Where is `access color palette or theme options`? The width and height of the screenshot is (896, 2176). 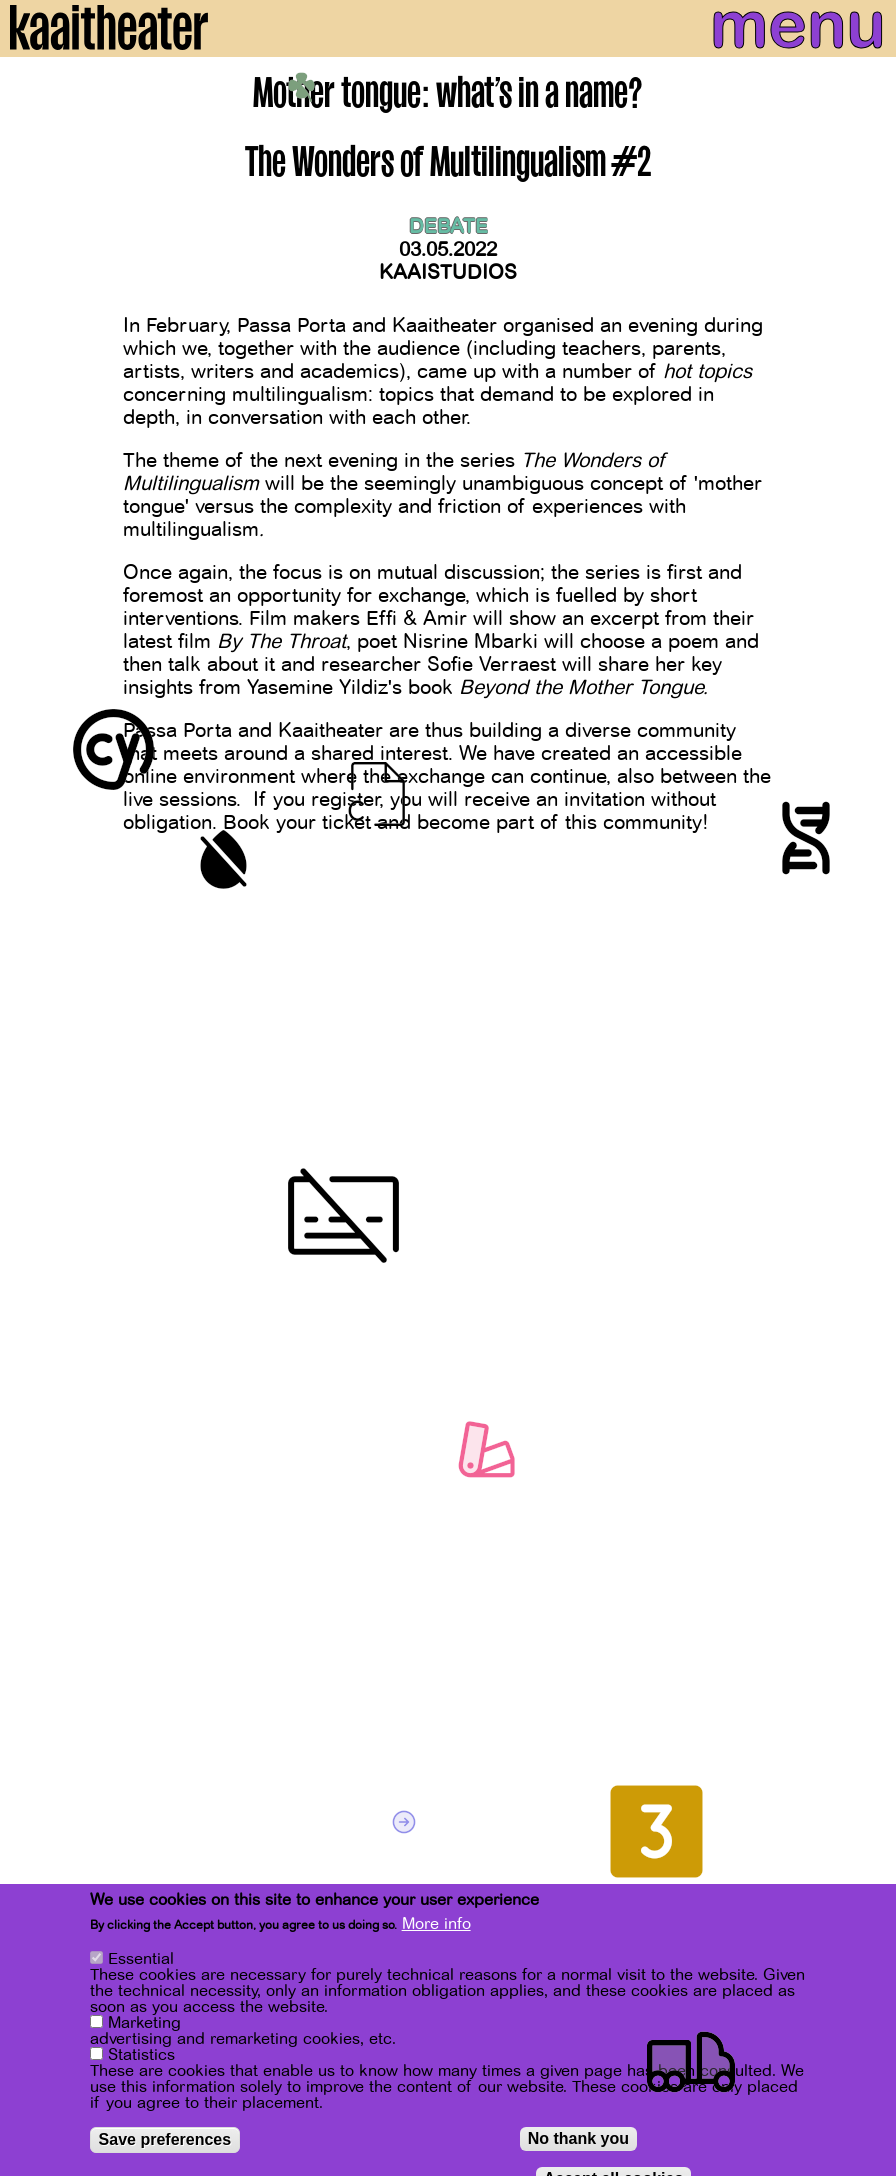 access color palette or theme options is located at coordinates (484, 1451).